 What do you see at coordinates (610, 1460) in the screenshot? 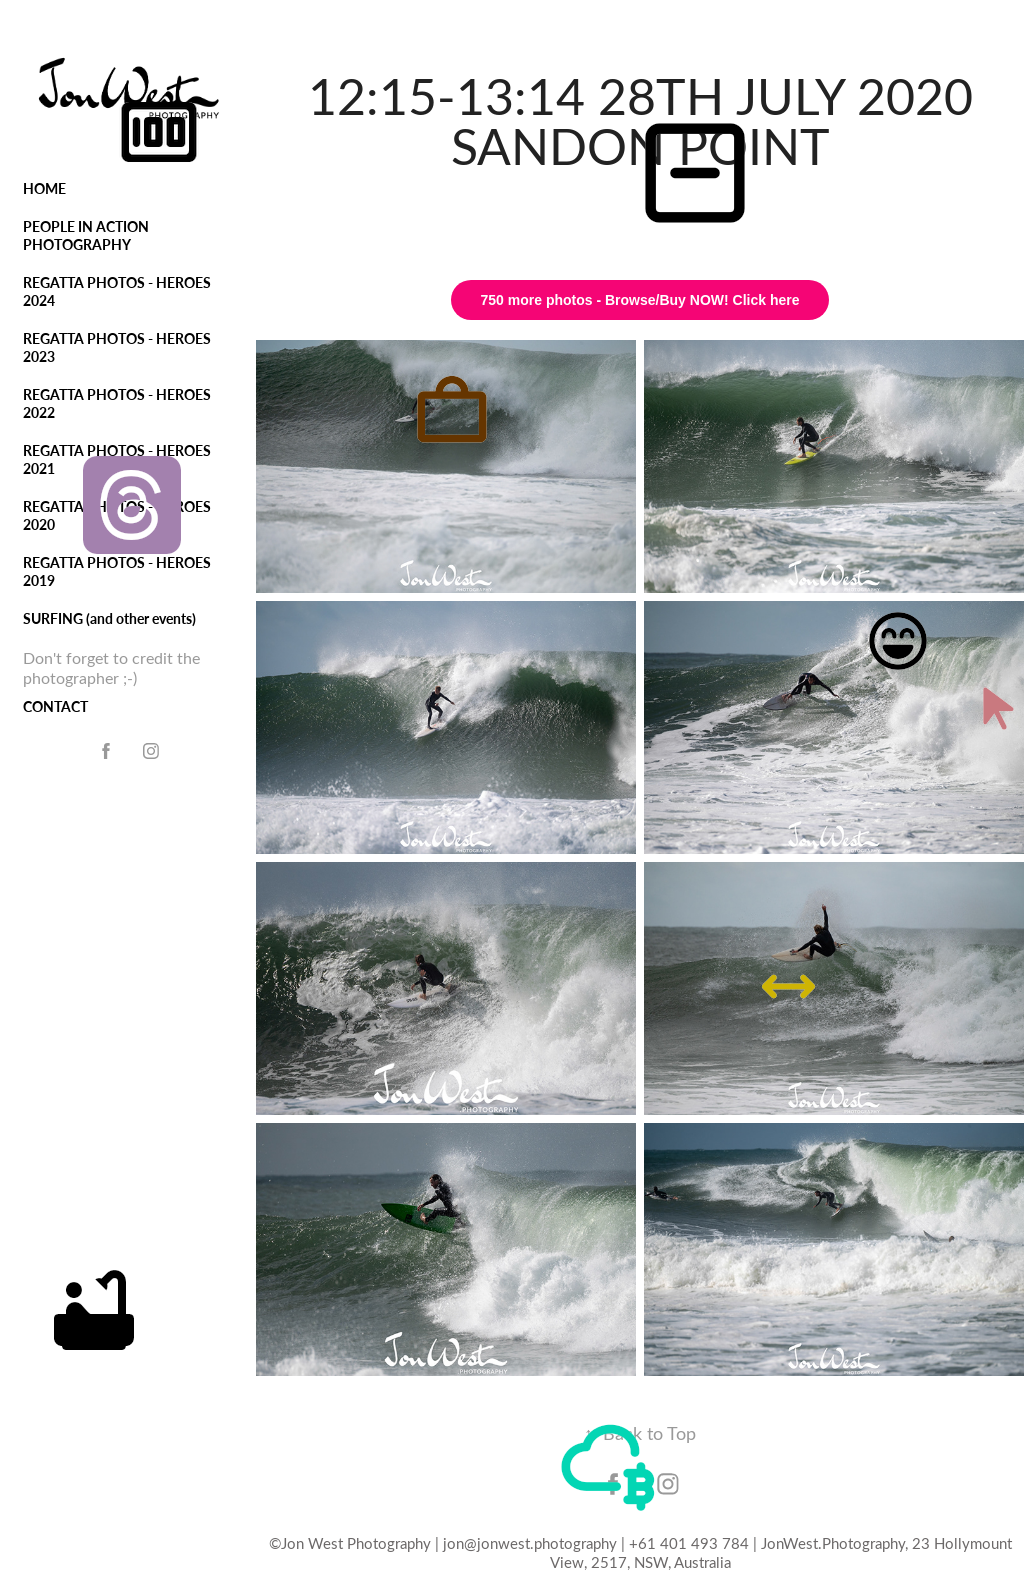
I see `access cloud-based bitcoin wallet` at bounding box center [610, 1460].